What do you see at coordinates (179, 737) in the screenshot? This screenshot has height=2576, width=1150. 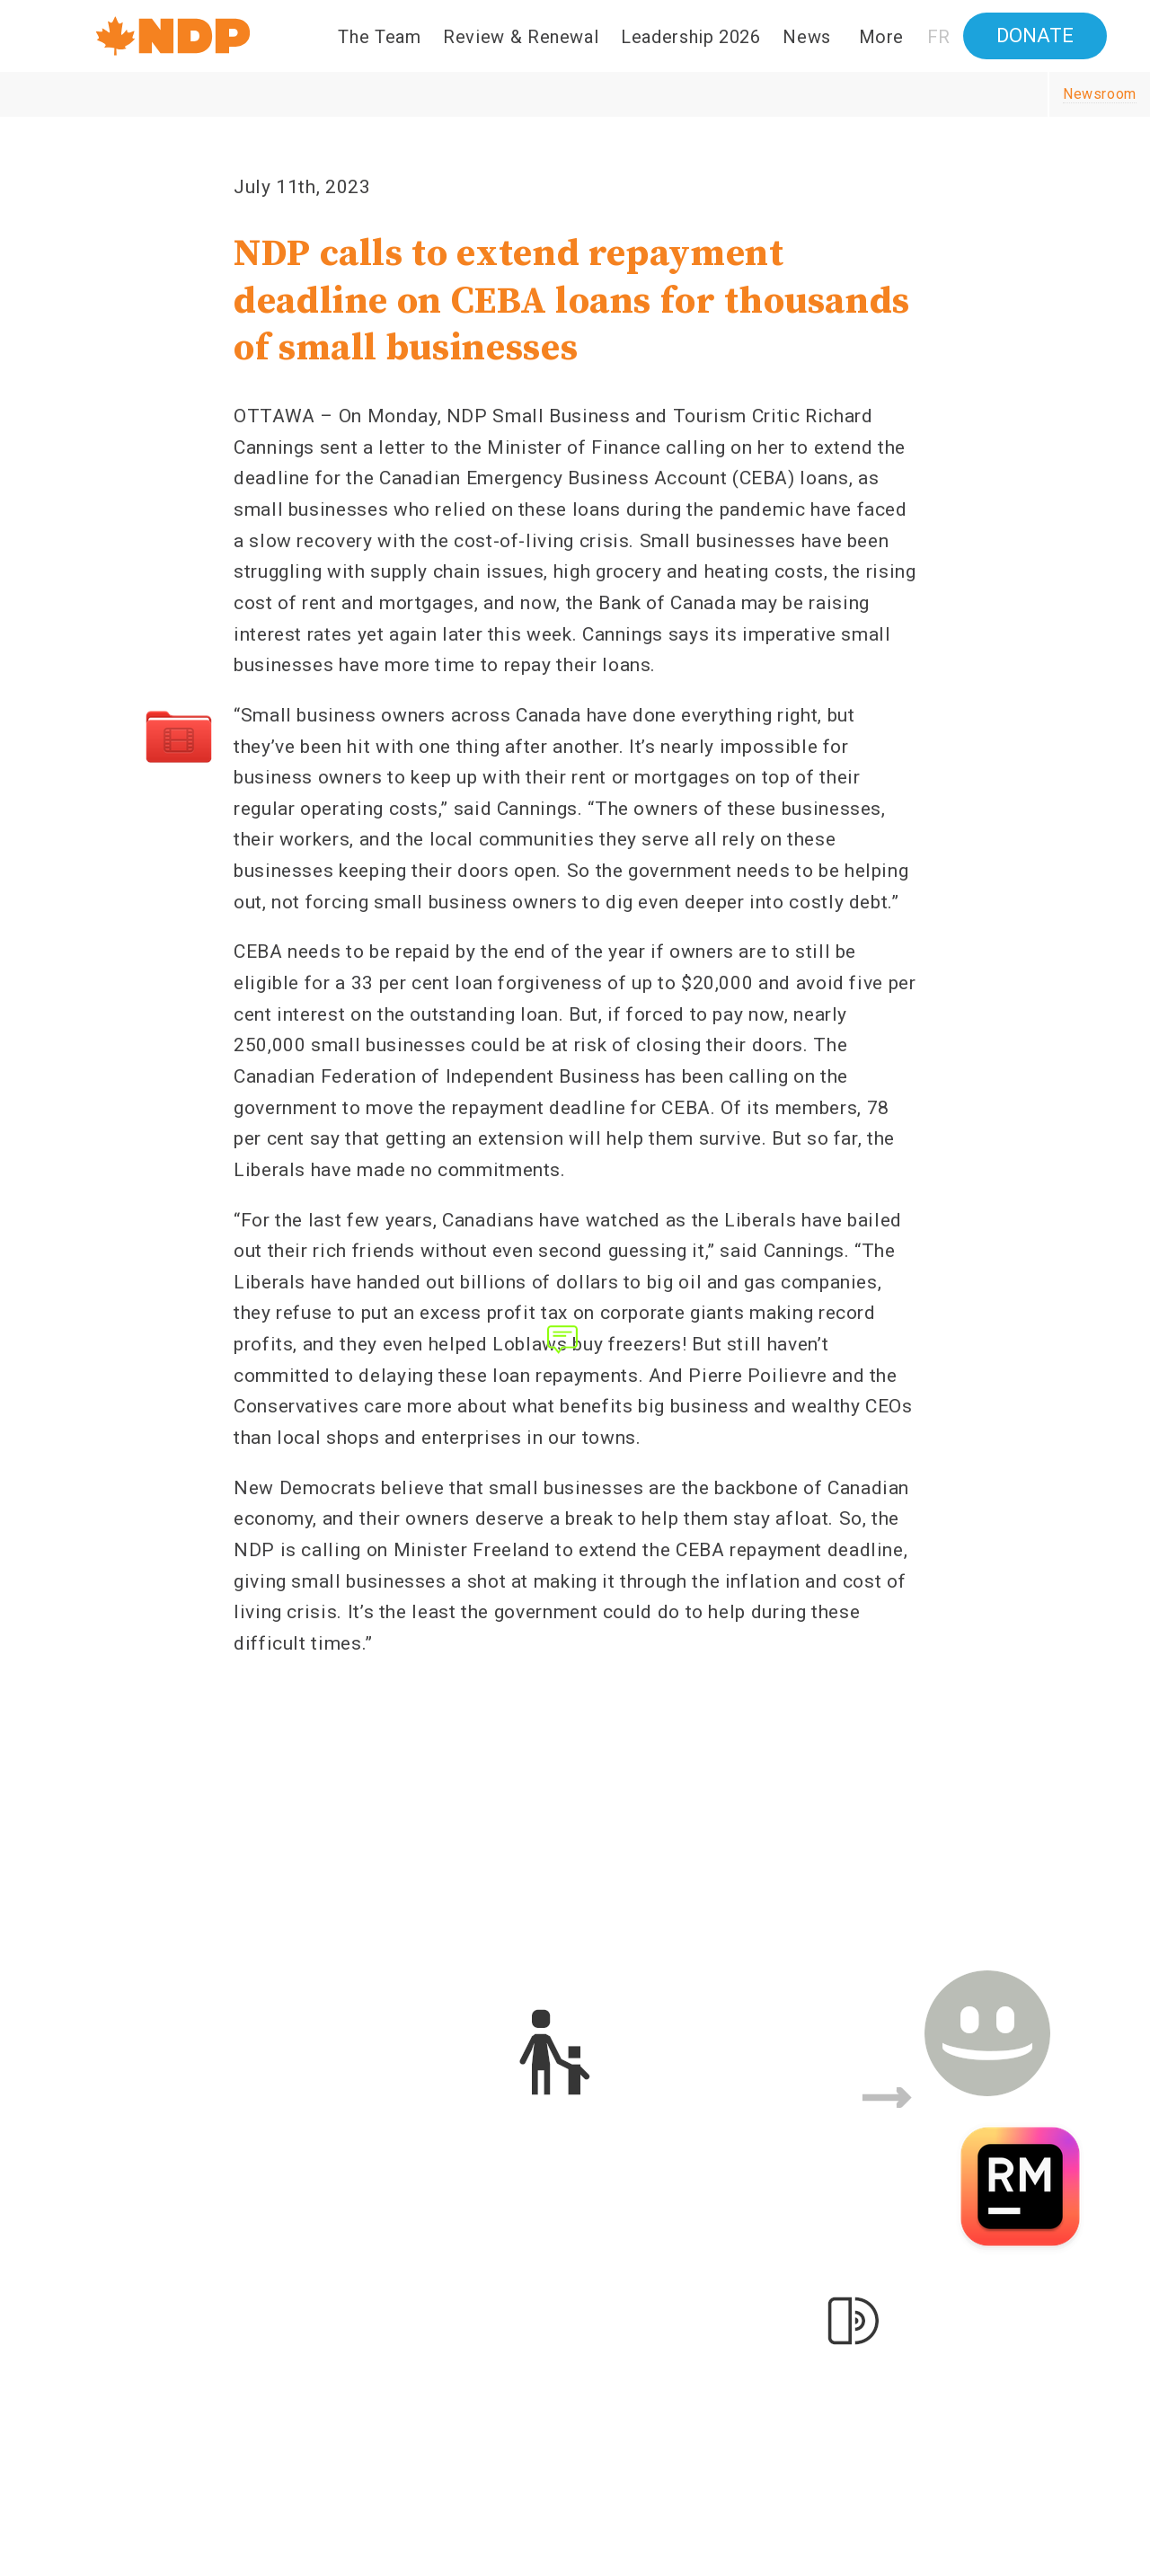 I see `open your videos folder` at bounding box center [179, 737].